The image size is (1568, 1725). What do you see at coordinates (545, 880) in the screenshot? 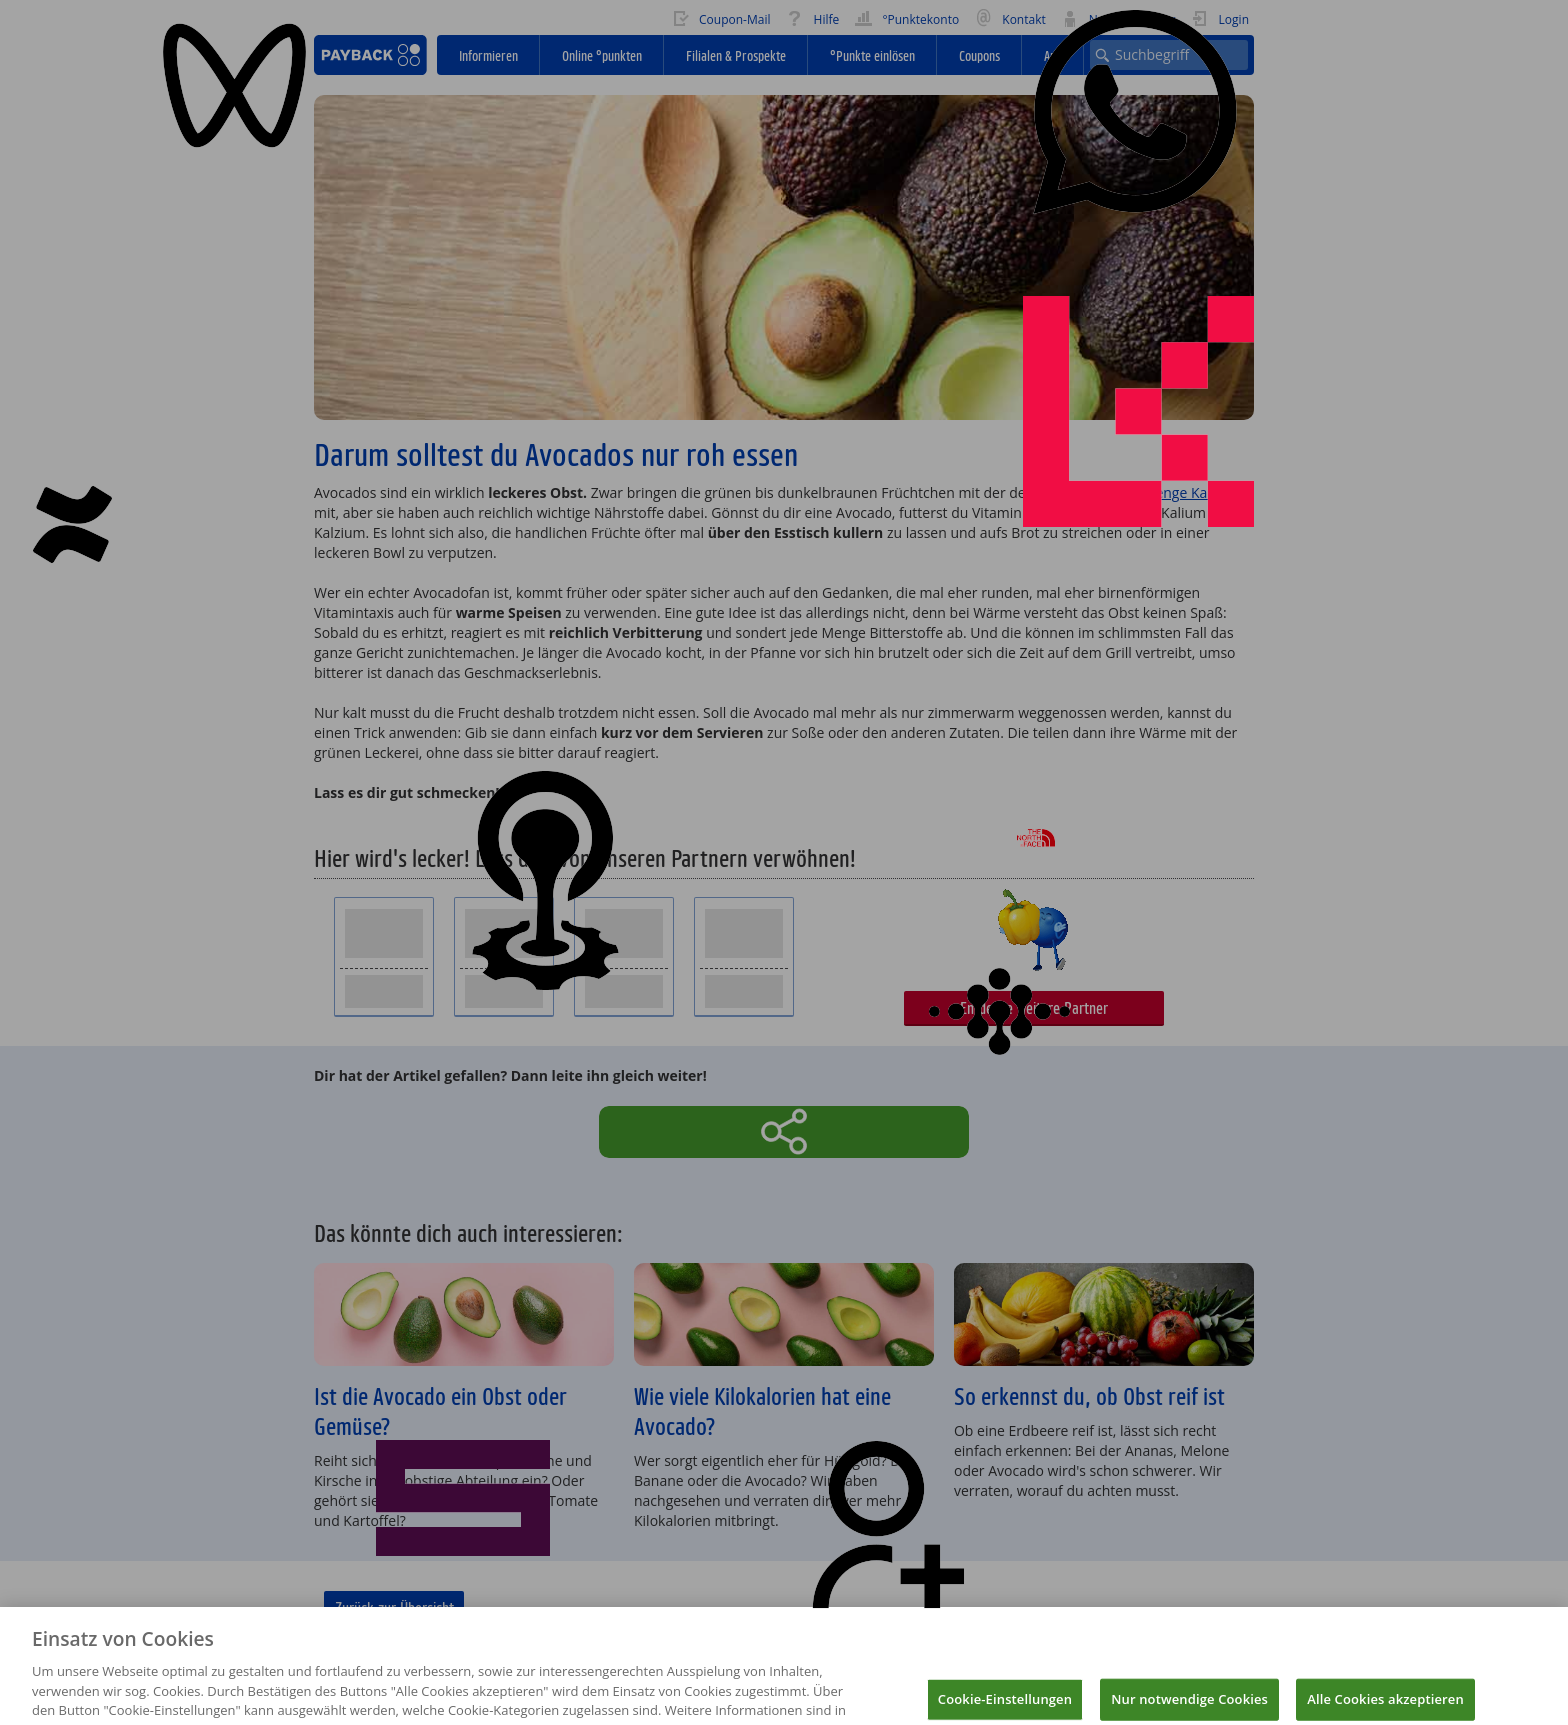
I see `Cloud Foundry platform logo` at bounding box center [545, 880].